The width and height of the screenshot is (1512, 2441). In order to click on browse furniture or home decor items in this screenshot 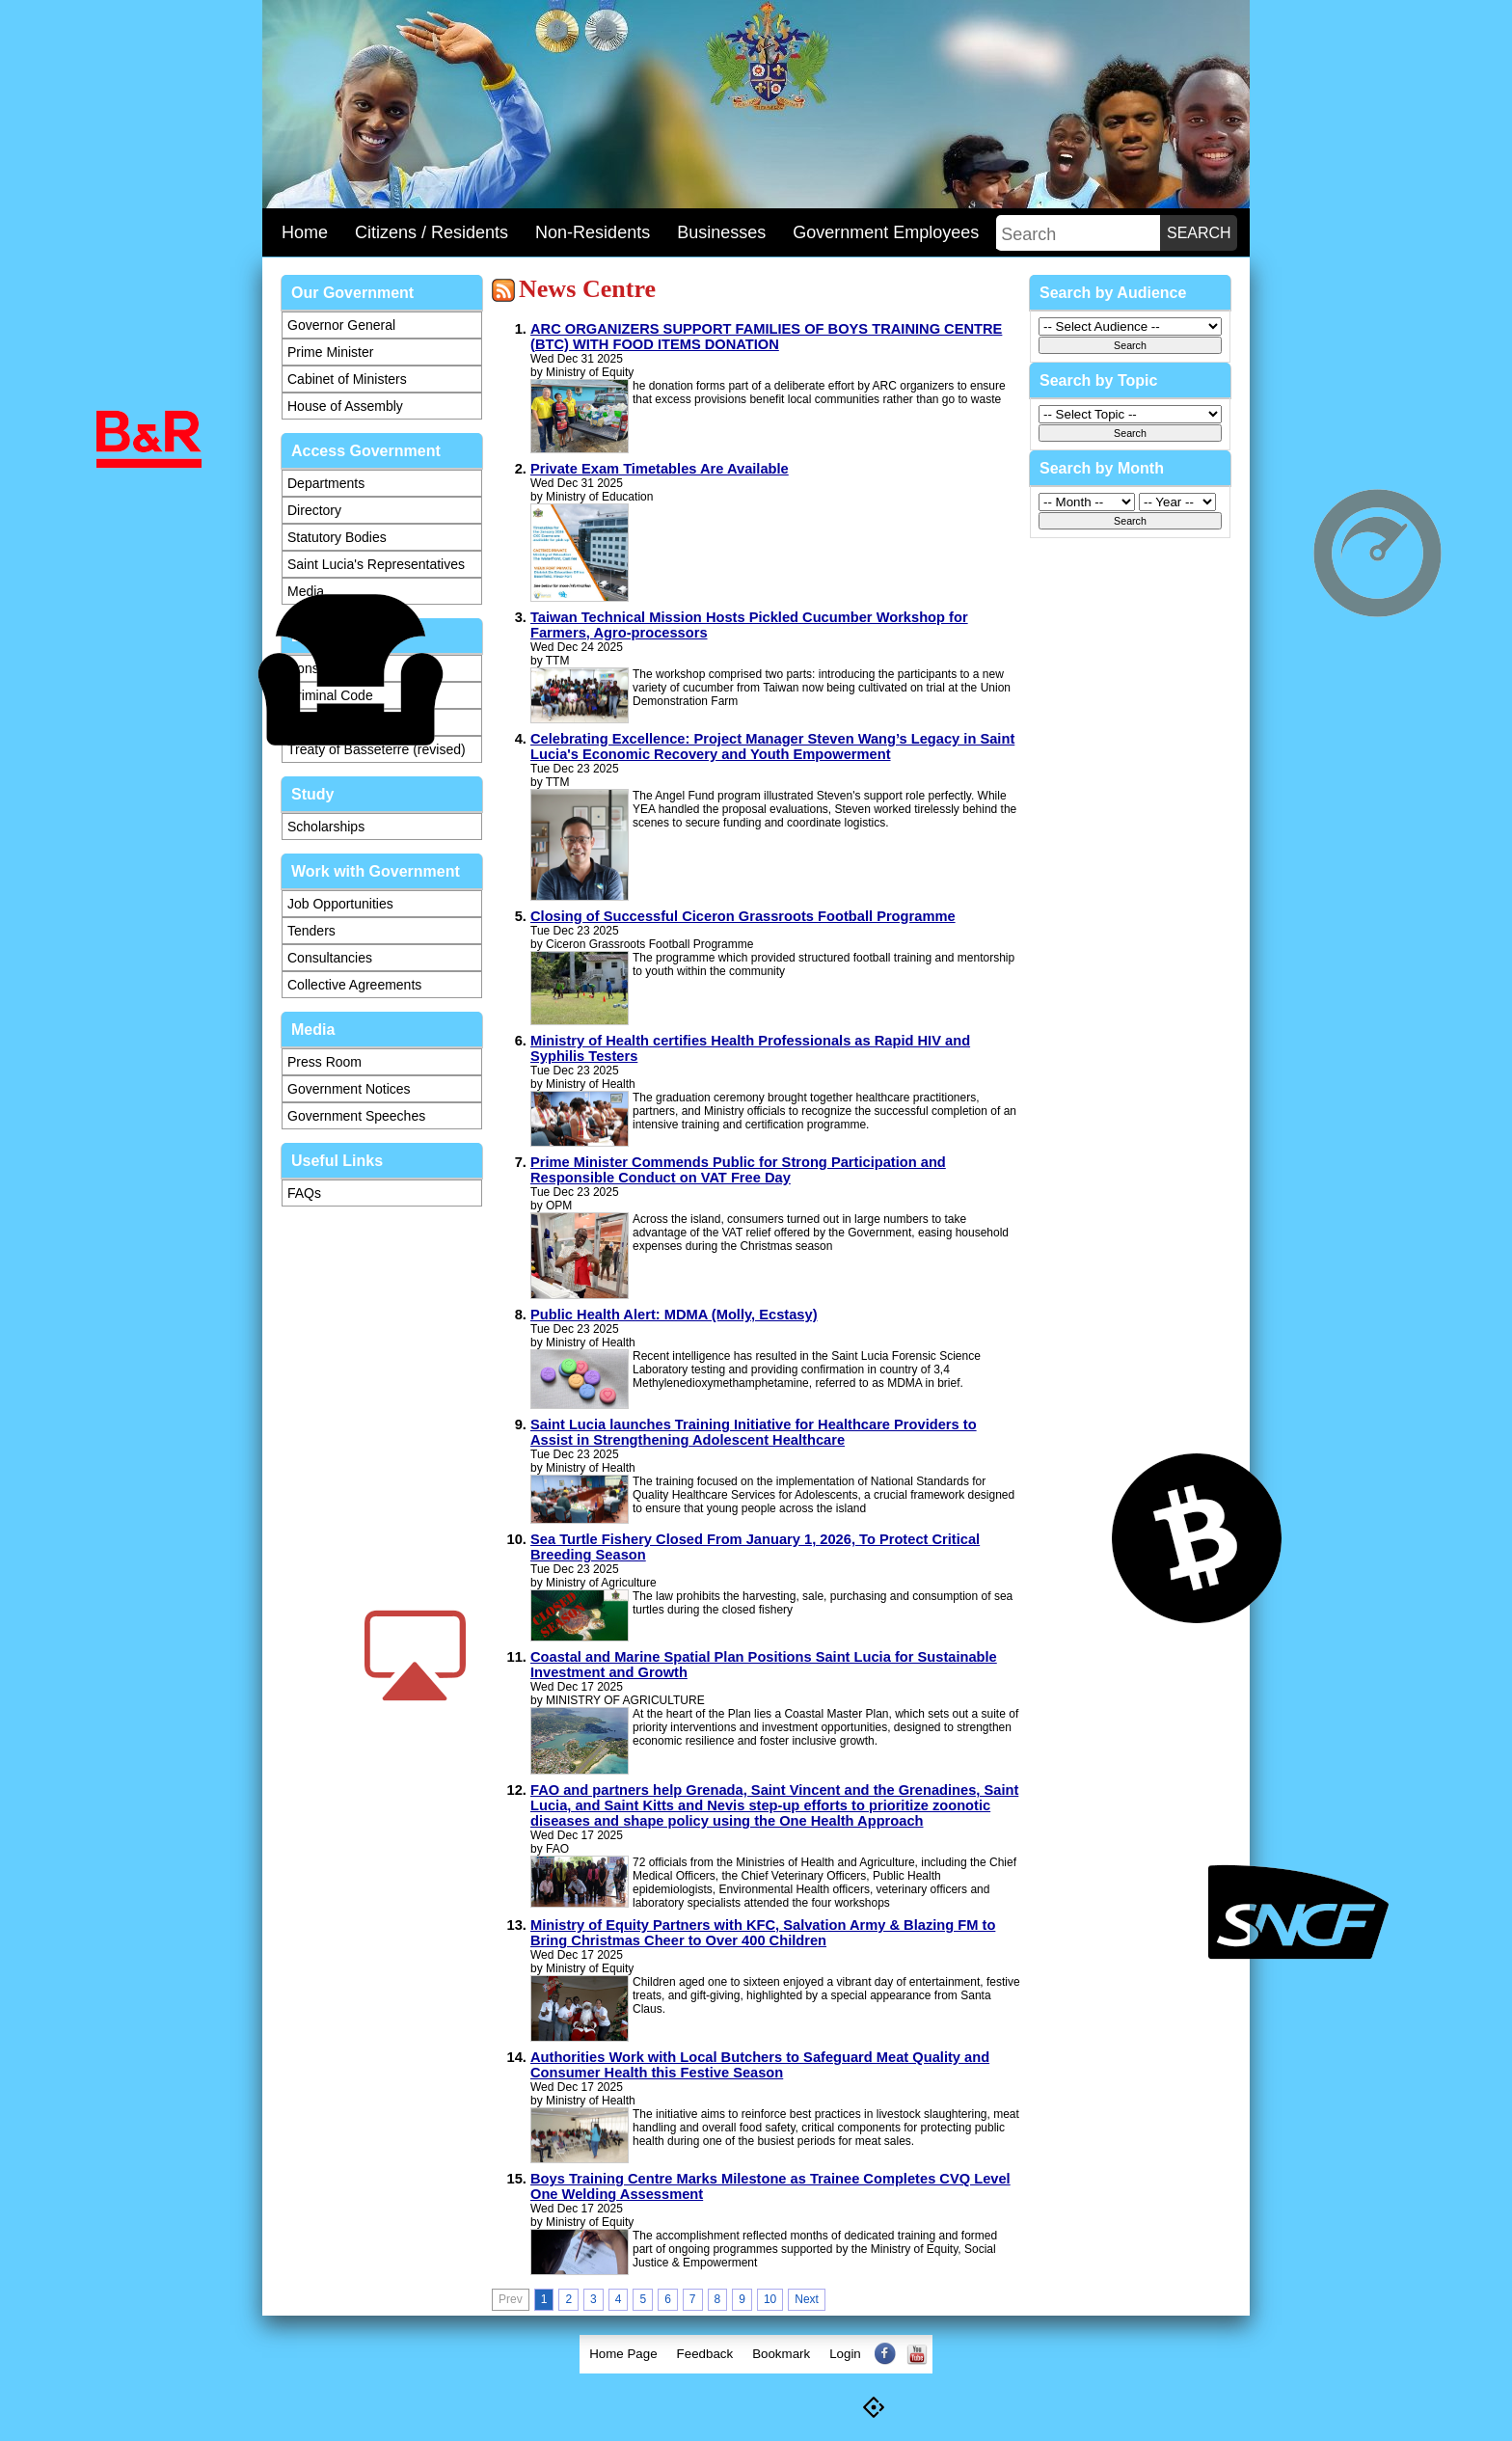, I will do `click(350, 669)`.